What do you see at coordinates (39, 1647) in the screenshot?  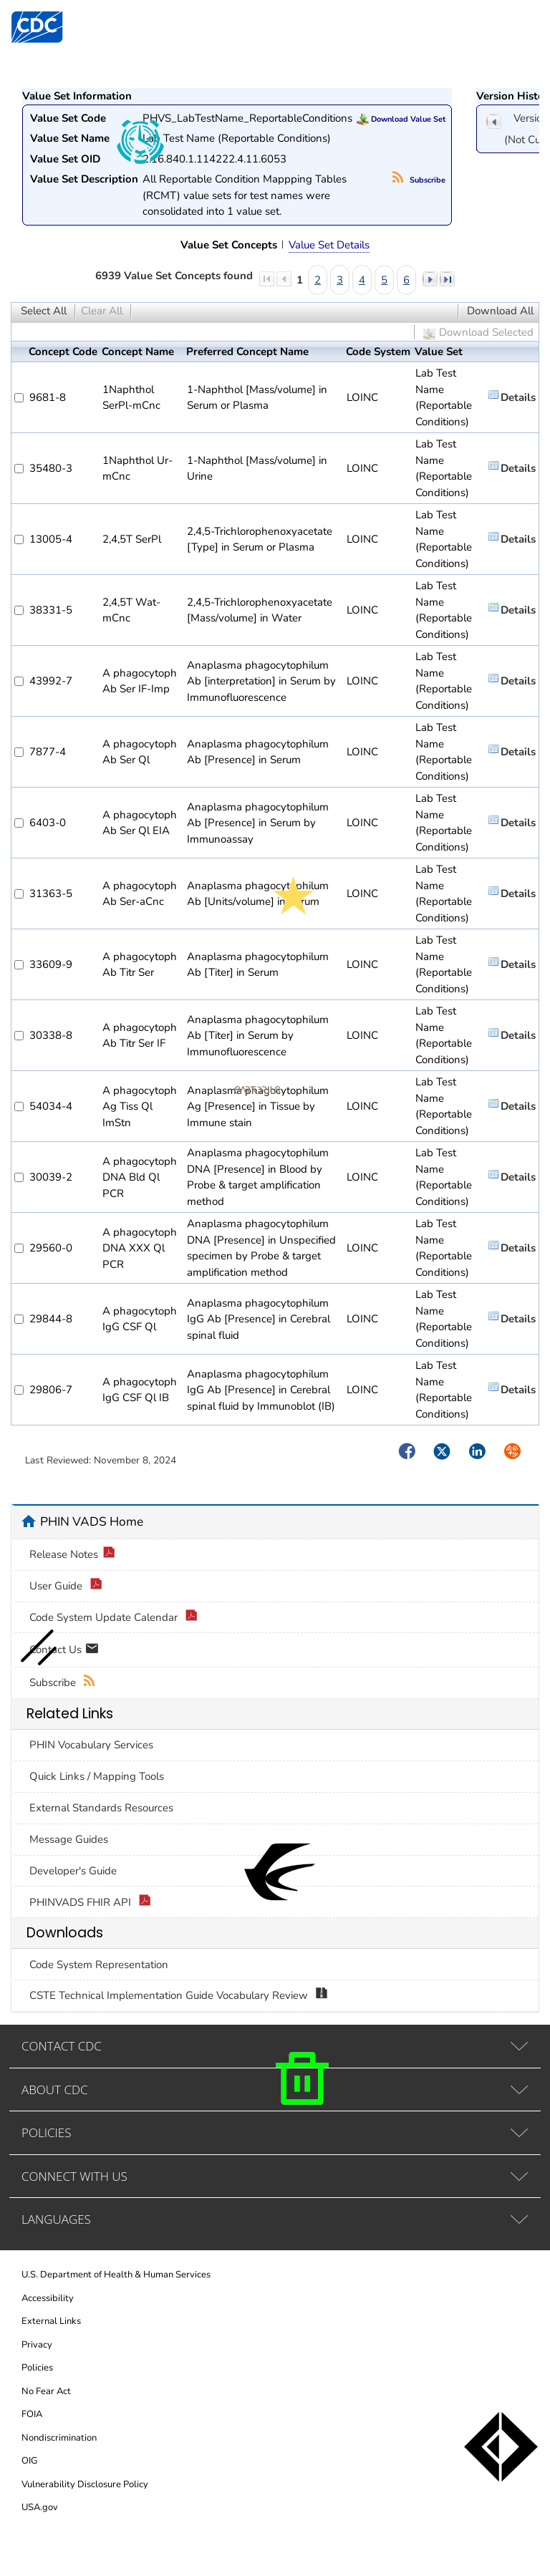 I see `shadcn/ui component library logo` at bounding box center [39, 1647].